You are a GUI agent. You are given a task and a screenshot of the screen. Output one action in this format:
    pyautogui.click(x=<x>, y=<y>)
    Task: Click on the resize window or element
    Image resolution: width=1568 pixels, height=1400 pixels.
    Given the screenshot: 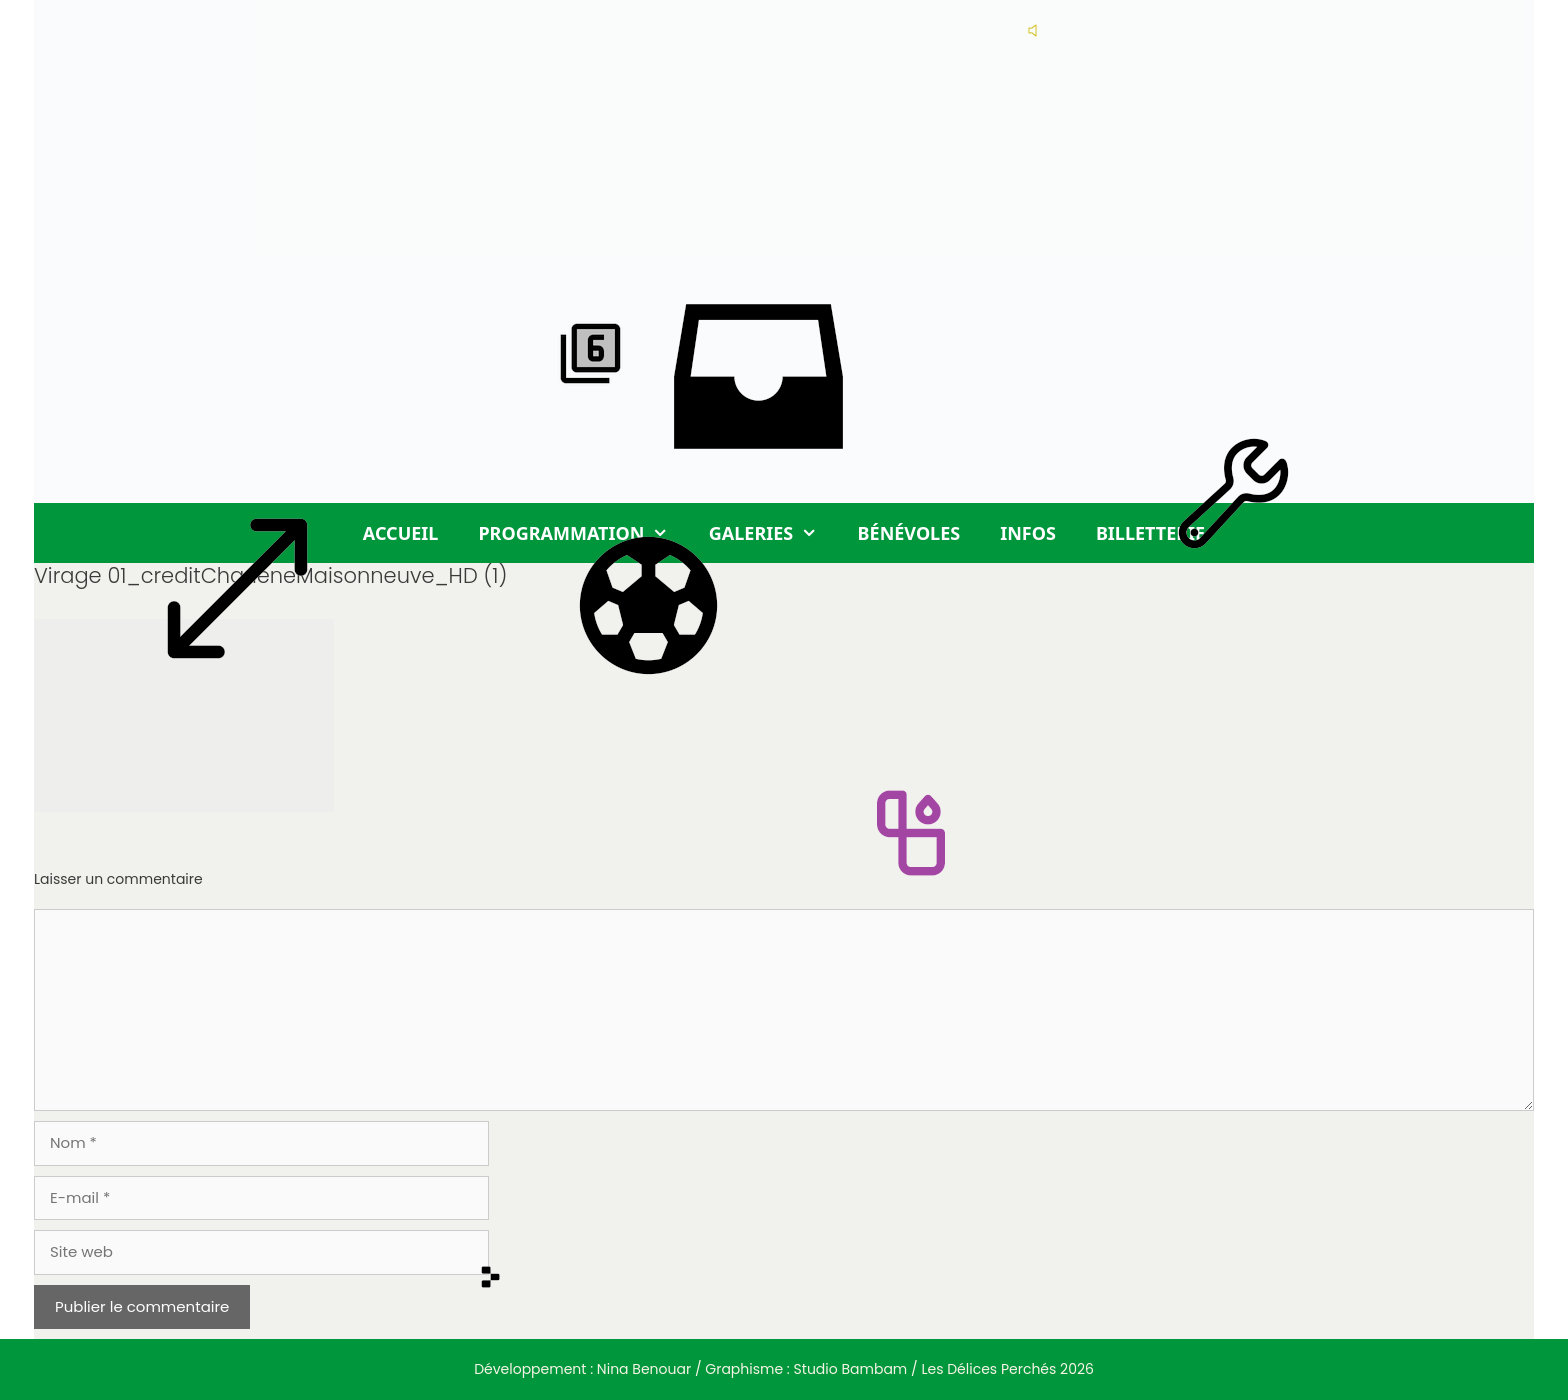 What is the action you would take?
    pyautogui.click(x=237, y=588)
    